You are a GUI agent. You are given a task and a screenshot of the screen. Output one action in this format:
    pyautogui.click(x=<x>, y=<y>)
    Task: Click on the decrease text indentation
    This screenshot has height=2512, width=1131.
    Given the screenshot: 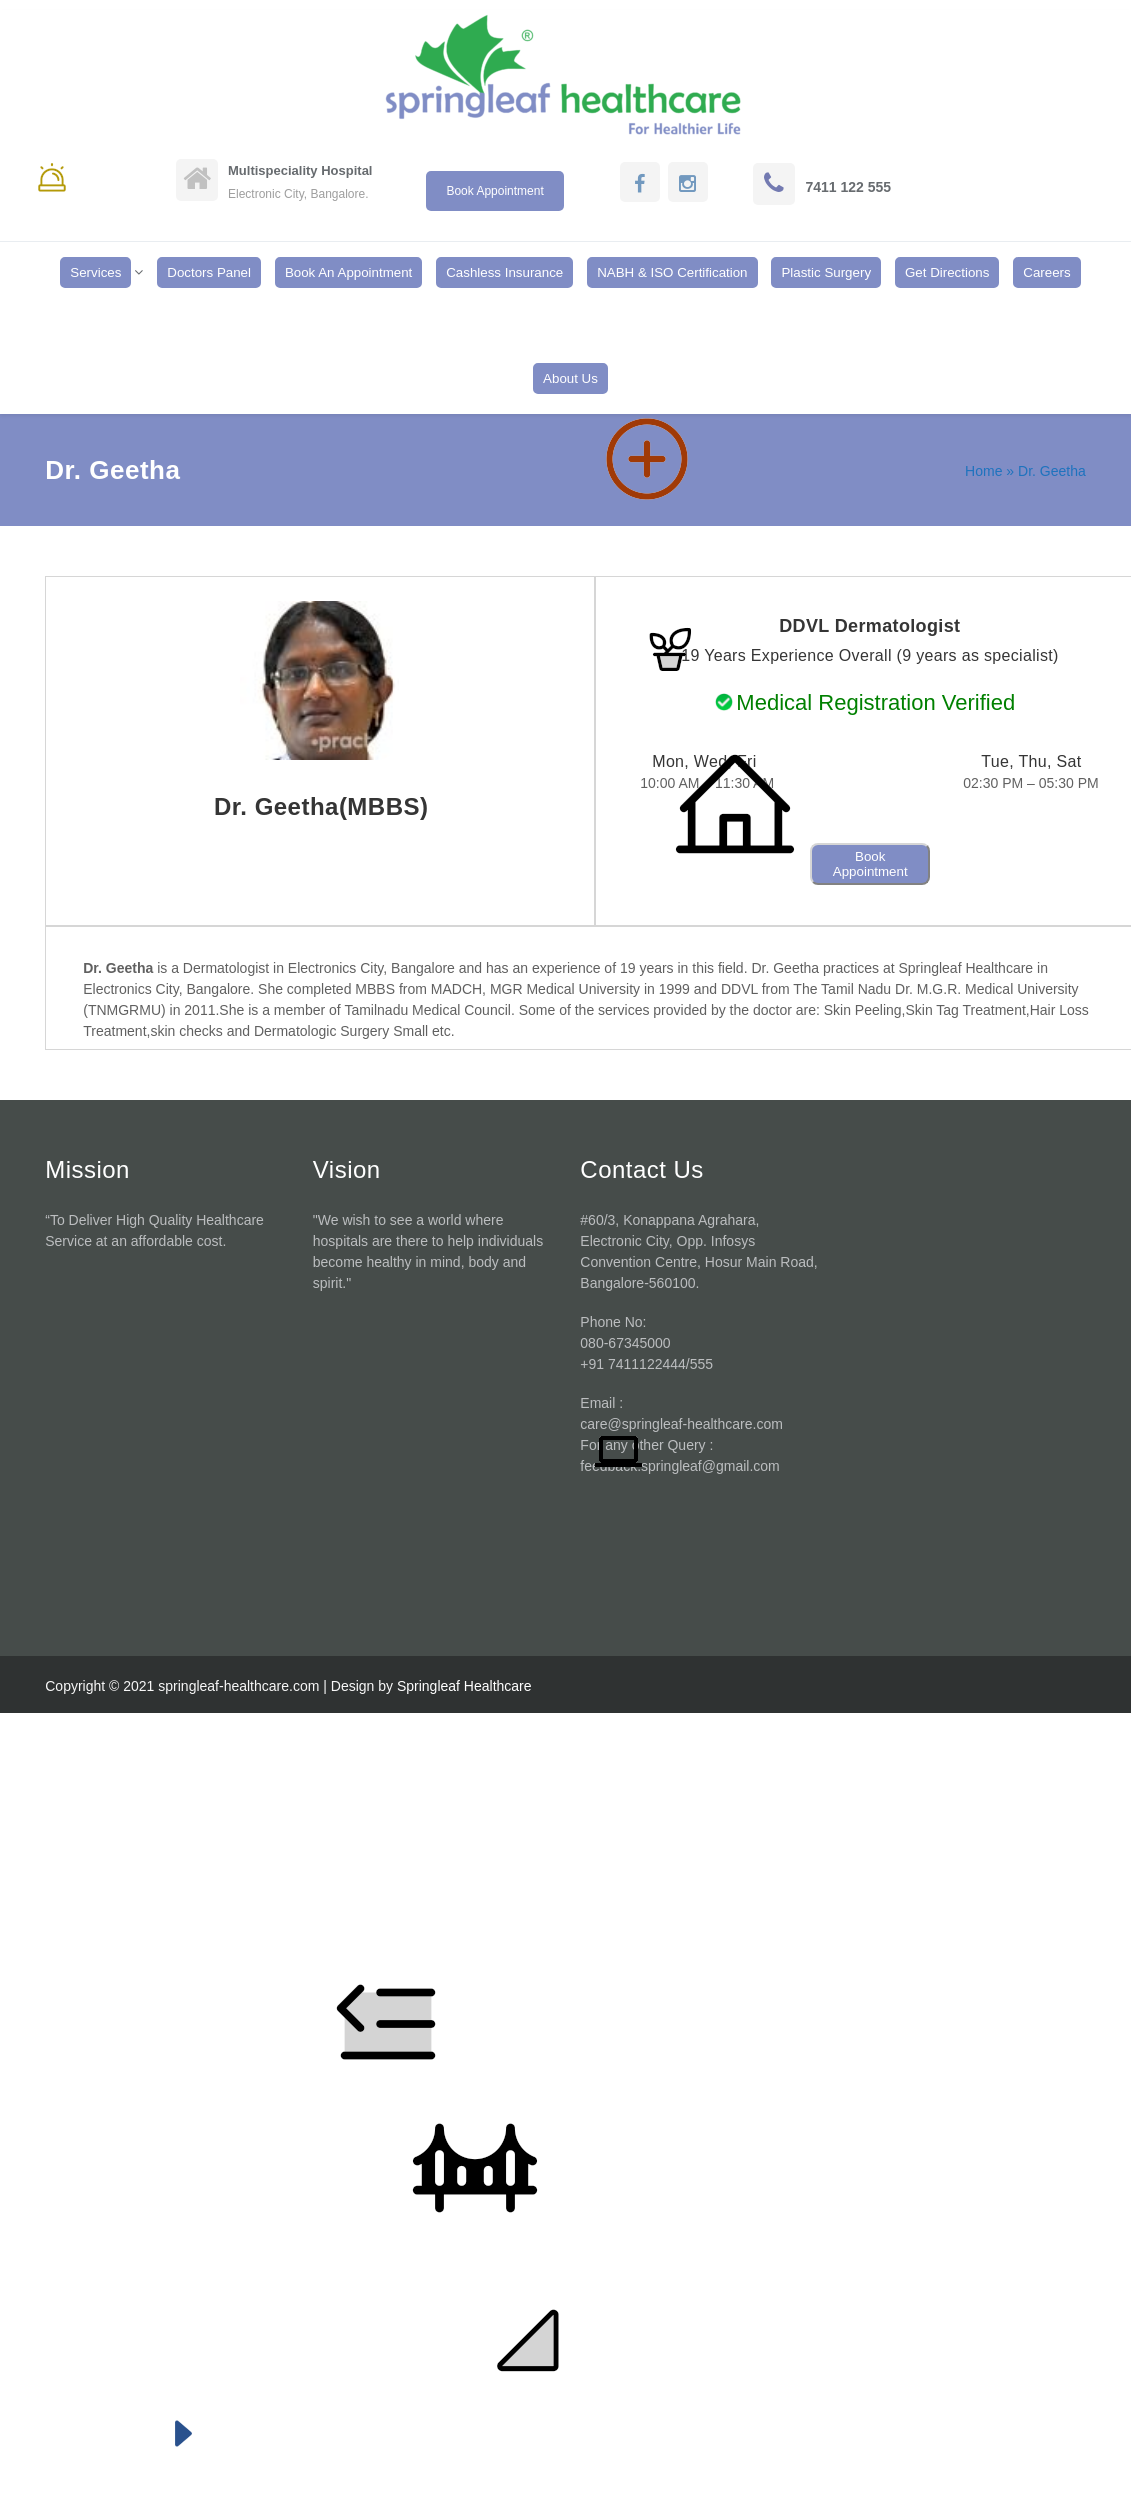 What is the action you would take?
    pyautogui.click(x=388, y=2024)
    